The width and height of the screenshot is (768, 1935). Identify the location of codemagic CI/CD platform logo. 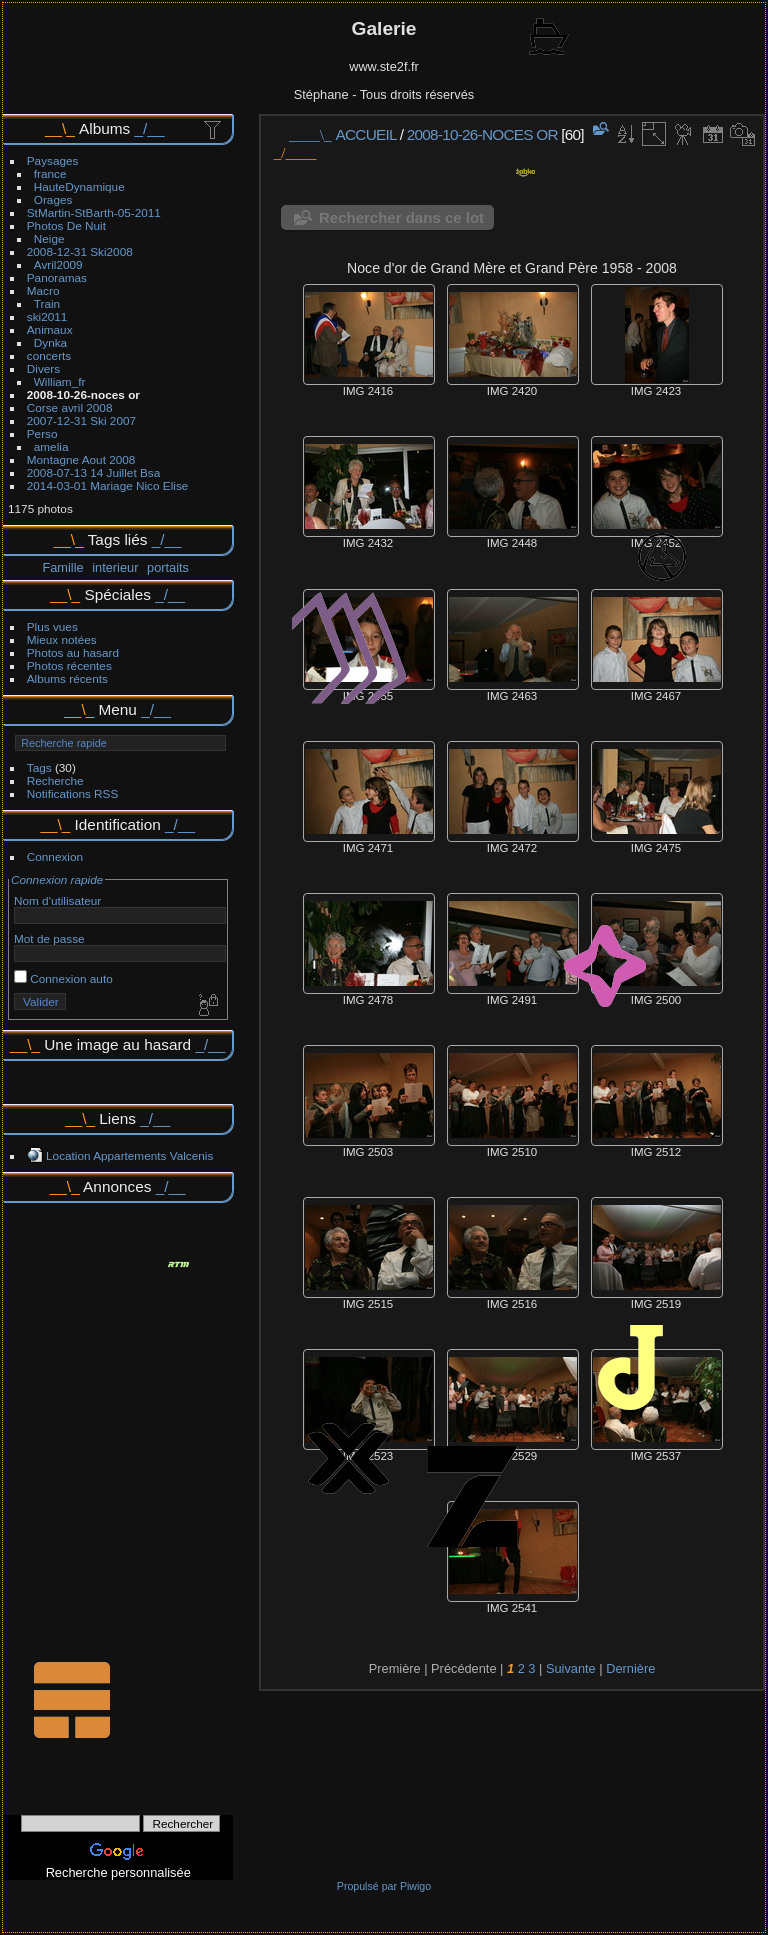
(605, 966).